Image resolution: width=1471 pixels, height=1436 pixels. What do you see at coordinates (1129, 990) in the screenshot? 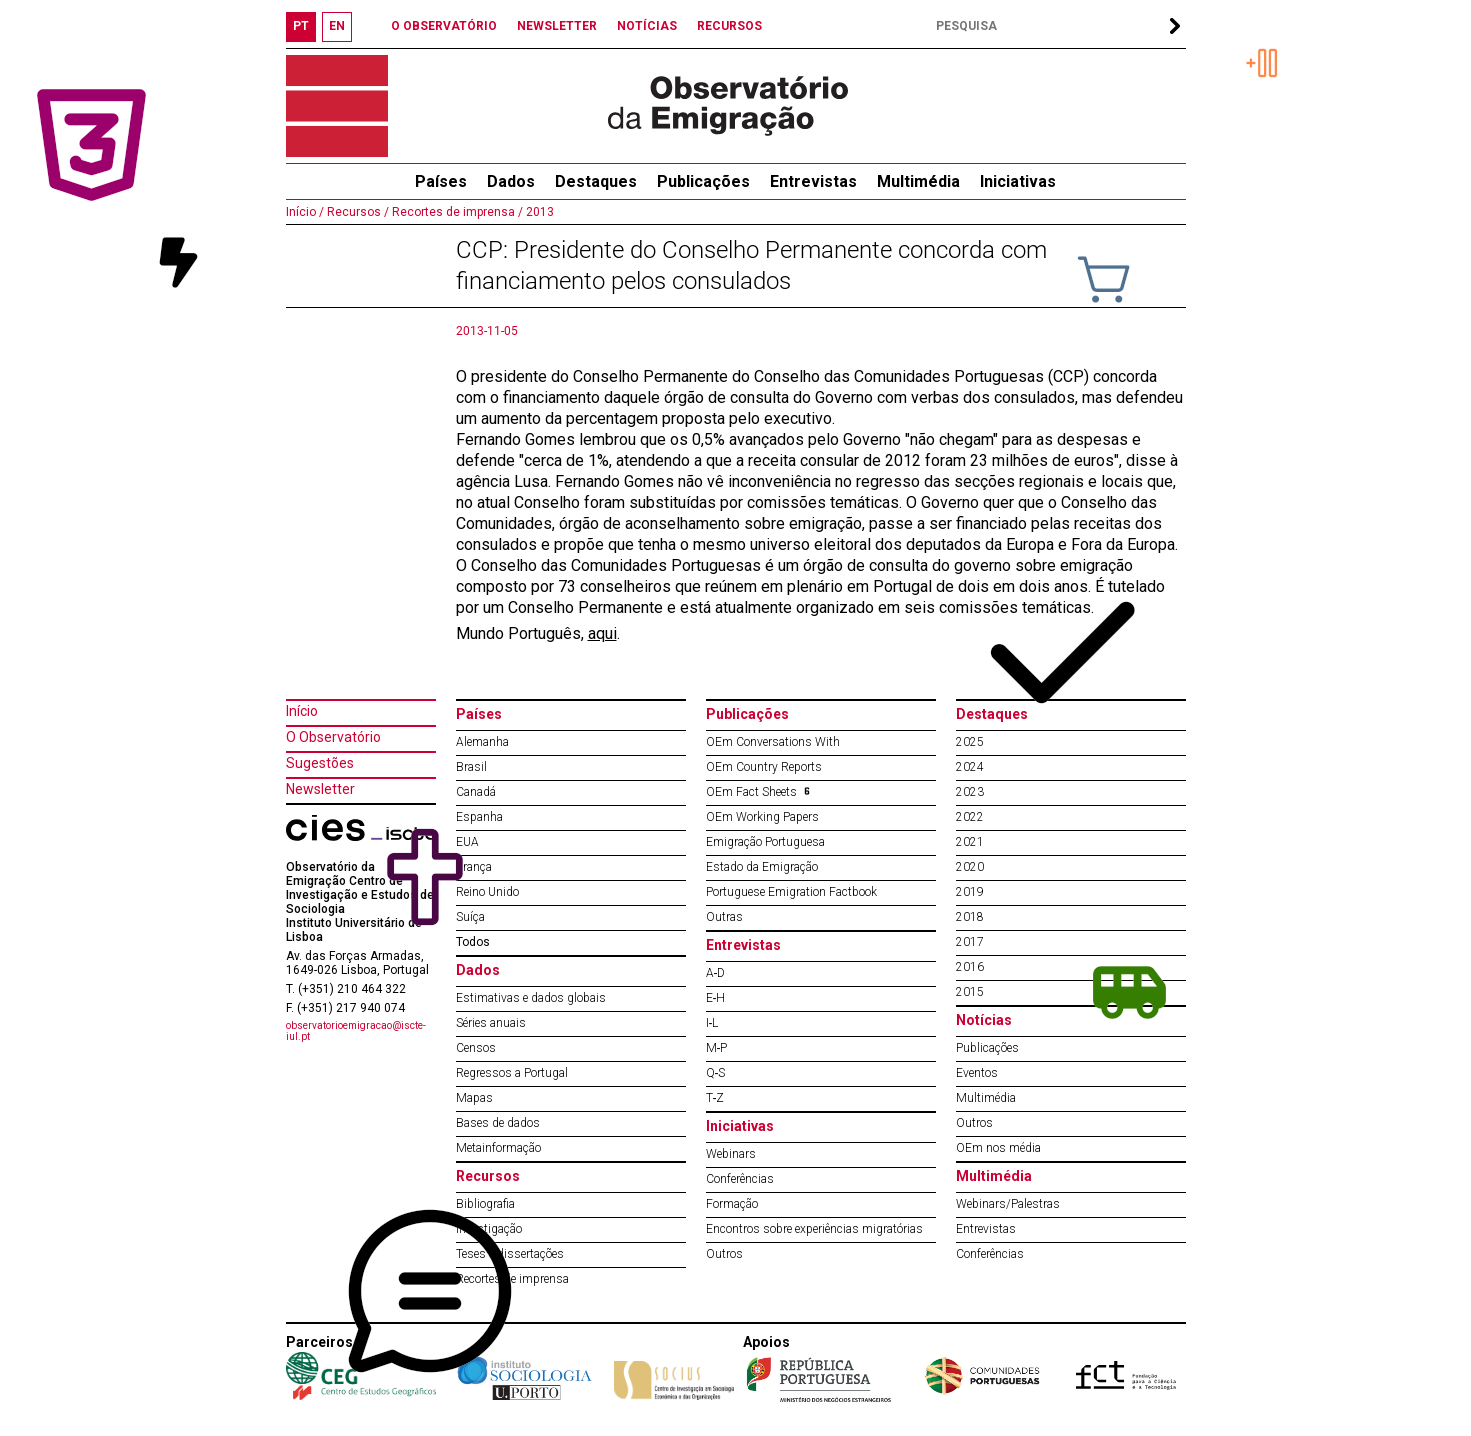
I see `book a shuttle or van service` at bounding box center [1129, 990].